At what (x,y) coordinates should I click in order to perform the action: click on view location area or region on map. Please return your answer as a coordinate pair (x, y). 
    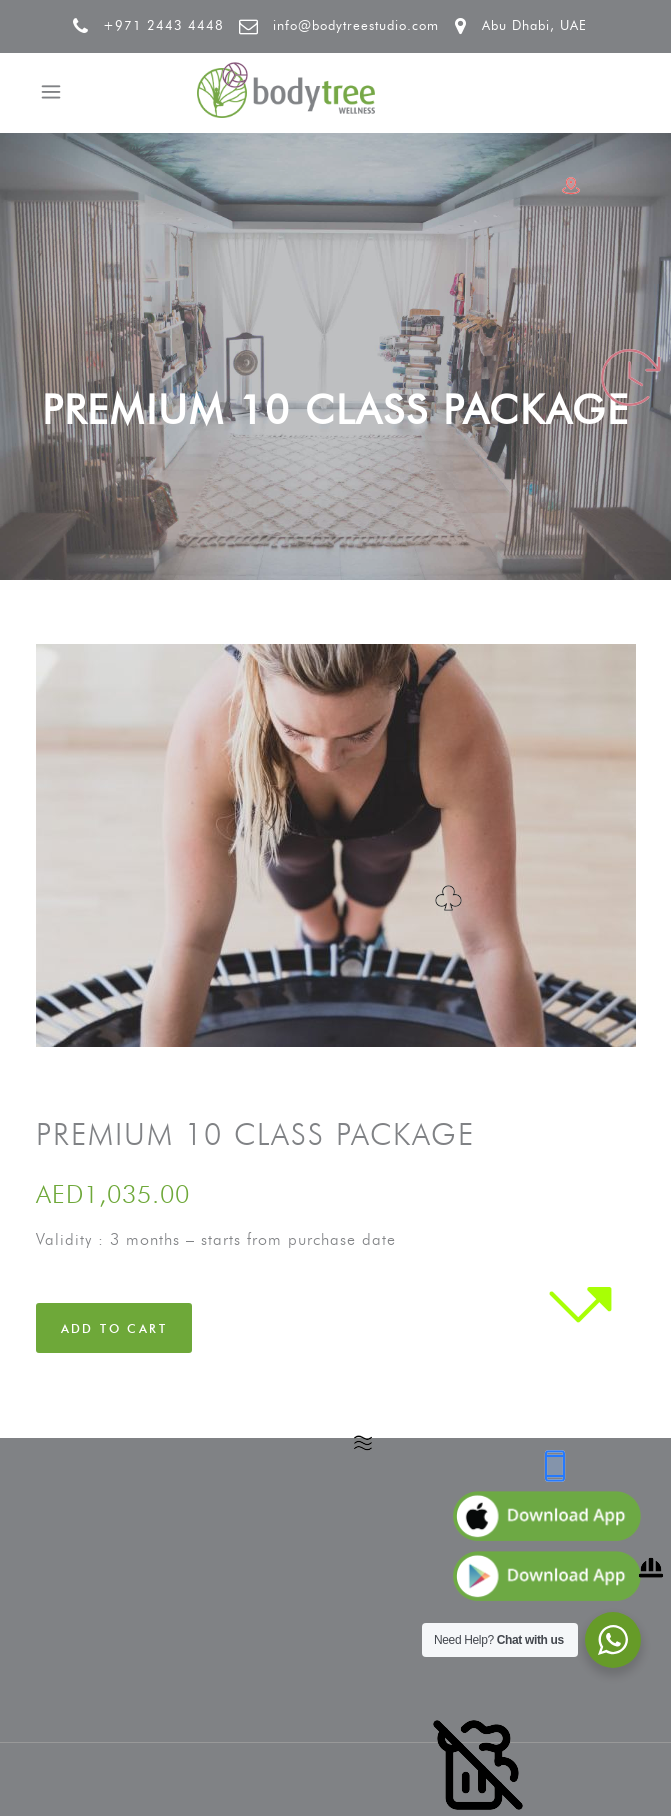
    Looking at the image, I should click on (571, 186).